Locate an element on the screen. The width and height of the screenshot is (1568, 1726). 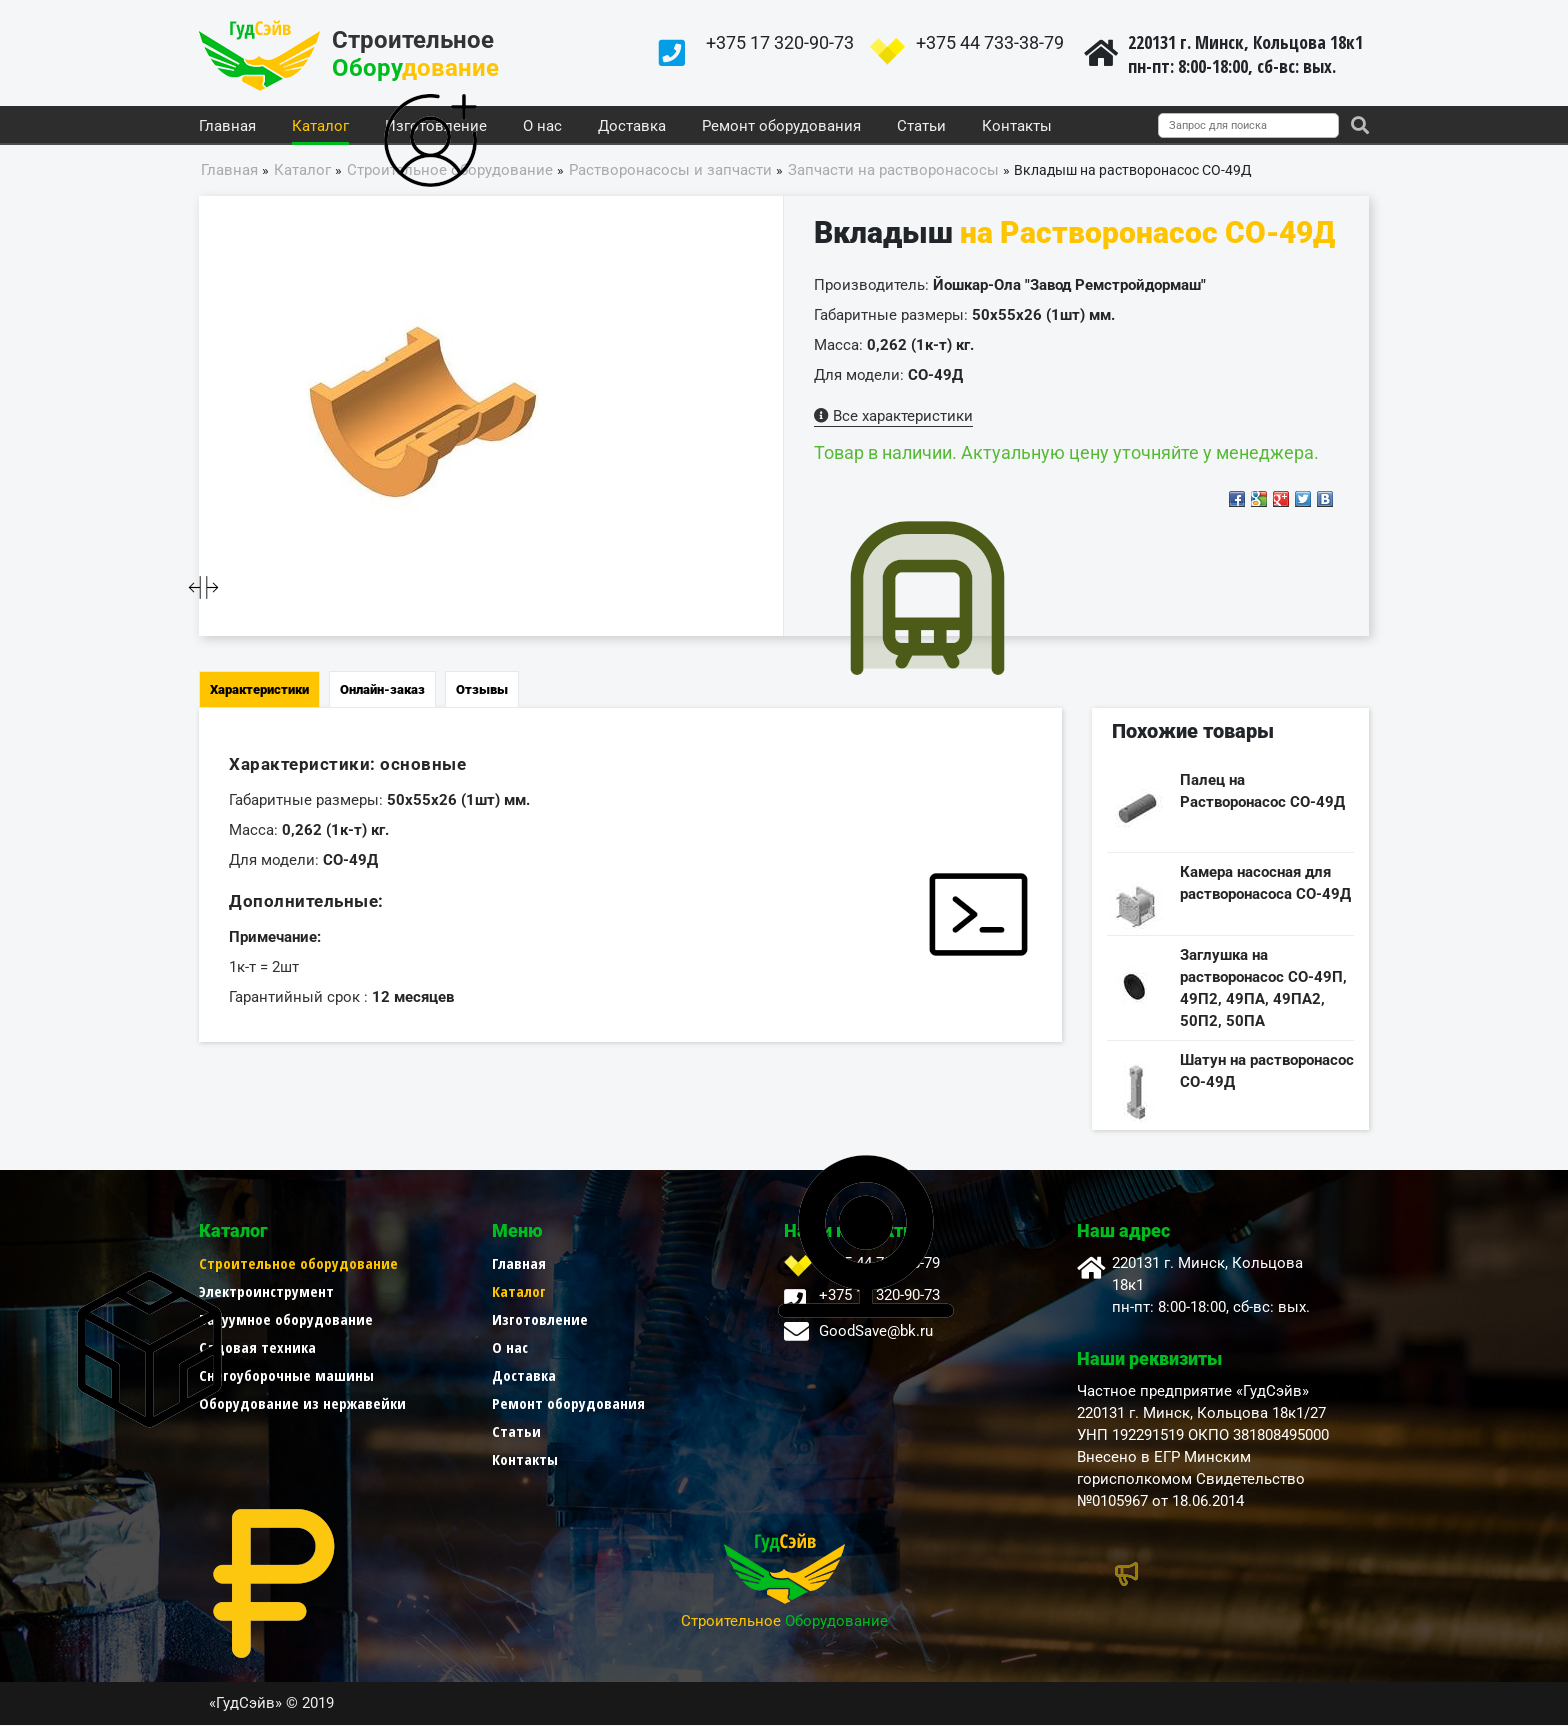
open command line terminal is located at coordinates (978, 914).